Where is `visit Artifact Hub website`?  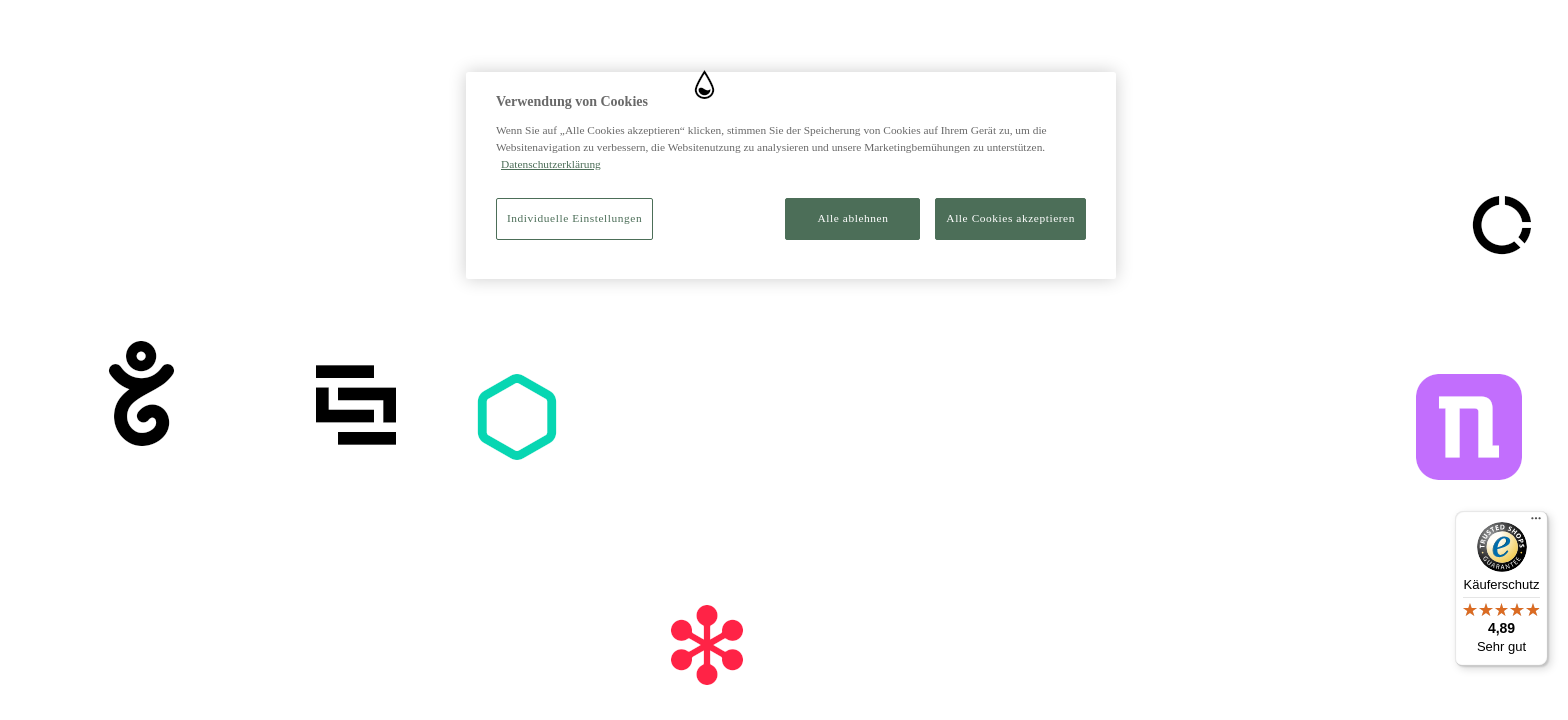
visit Artifact Hub website is located at coordinates (517, 417).